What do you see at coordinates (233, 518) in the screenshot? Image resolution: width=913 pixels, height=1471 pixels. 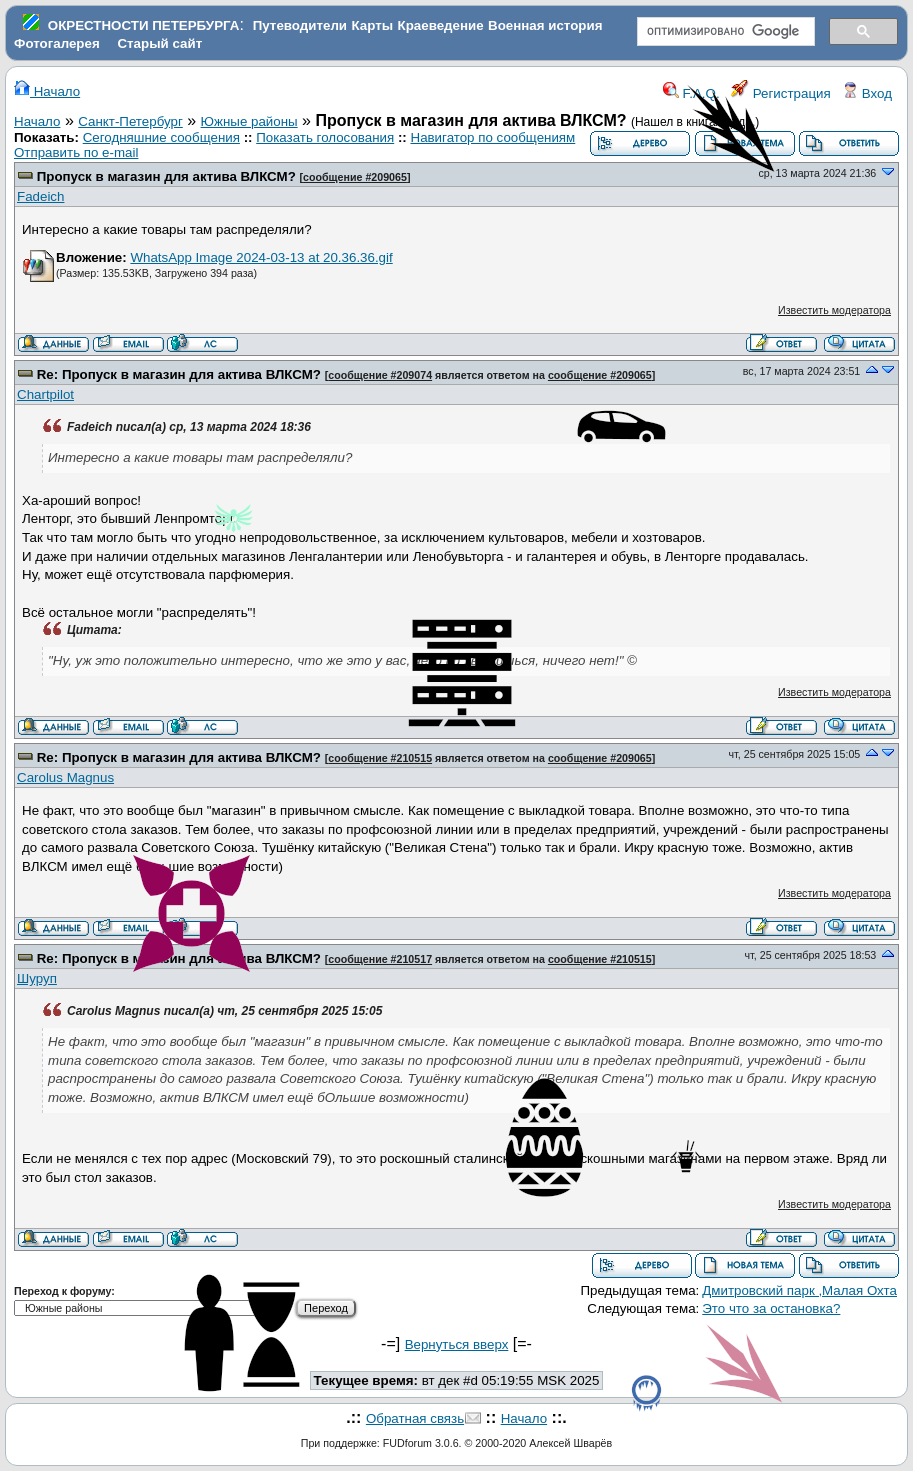 I see `symbol representing freedom or liberation theme` at bounding box center [233, 518].